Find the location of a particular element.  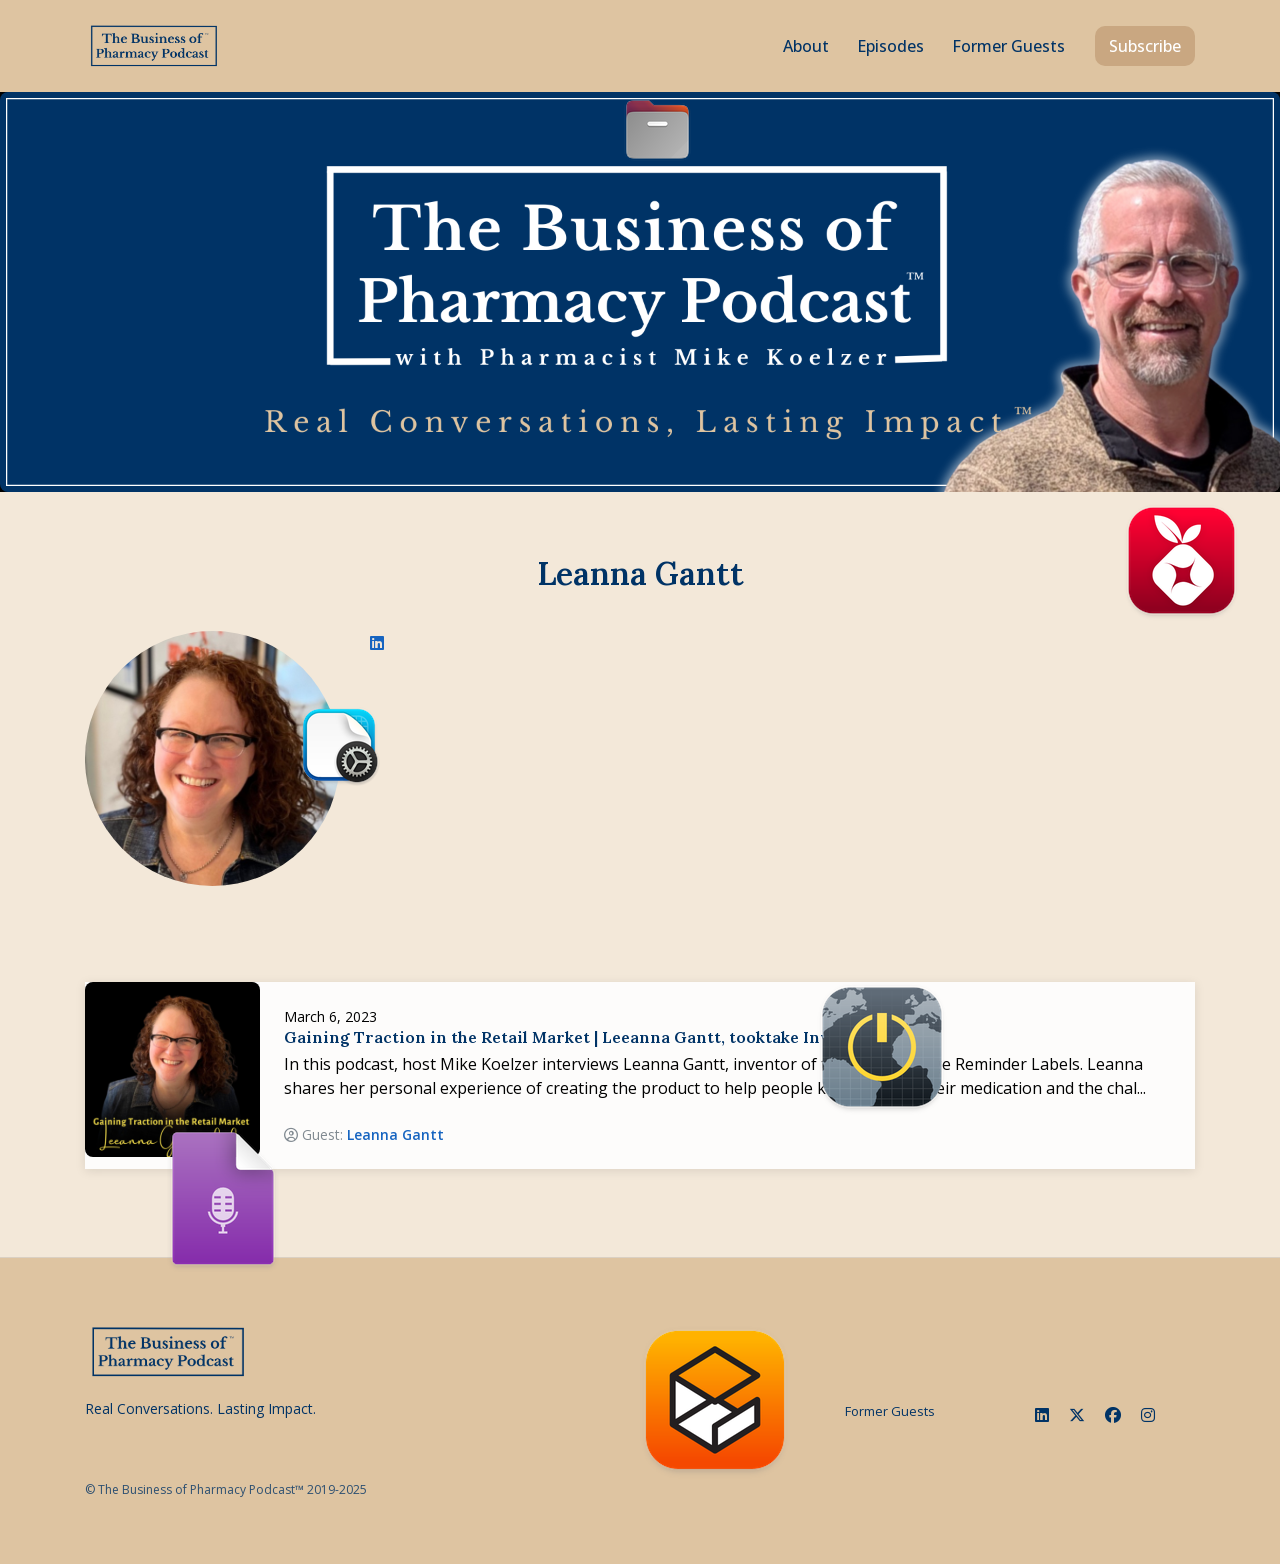

configure file type associations and default apps is located at coordinates (339, 745).